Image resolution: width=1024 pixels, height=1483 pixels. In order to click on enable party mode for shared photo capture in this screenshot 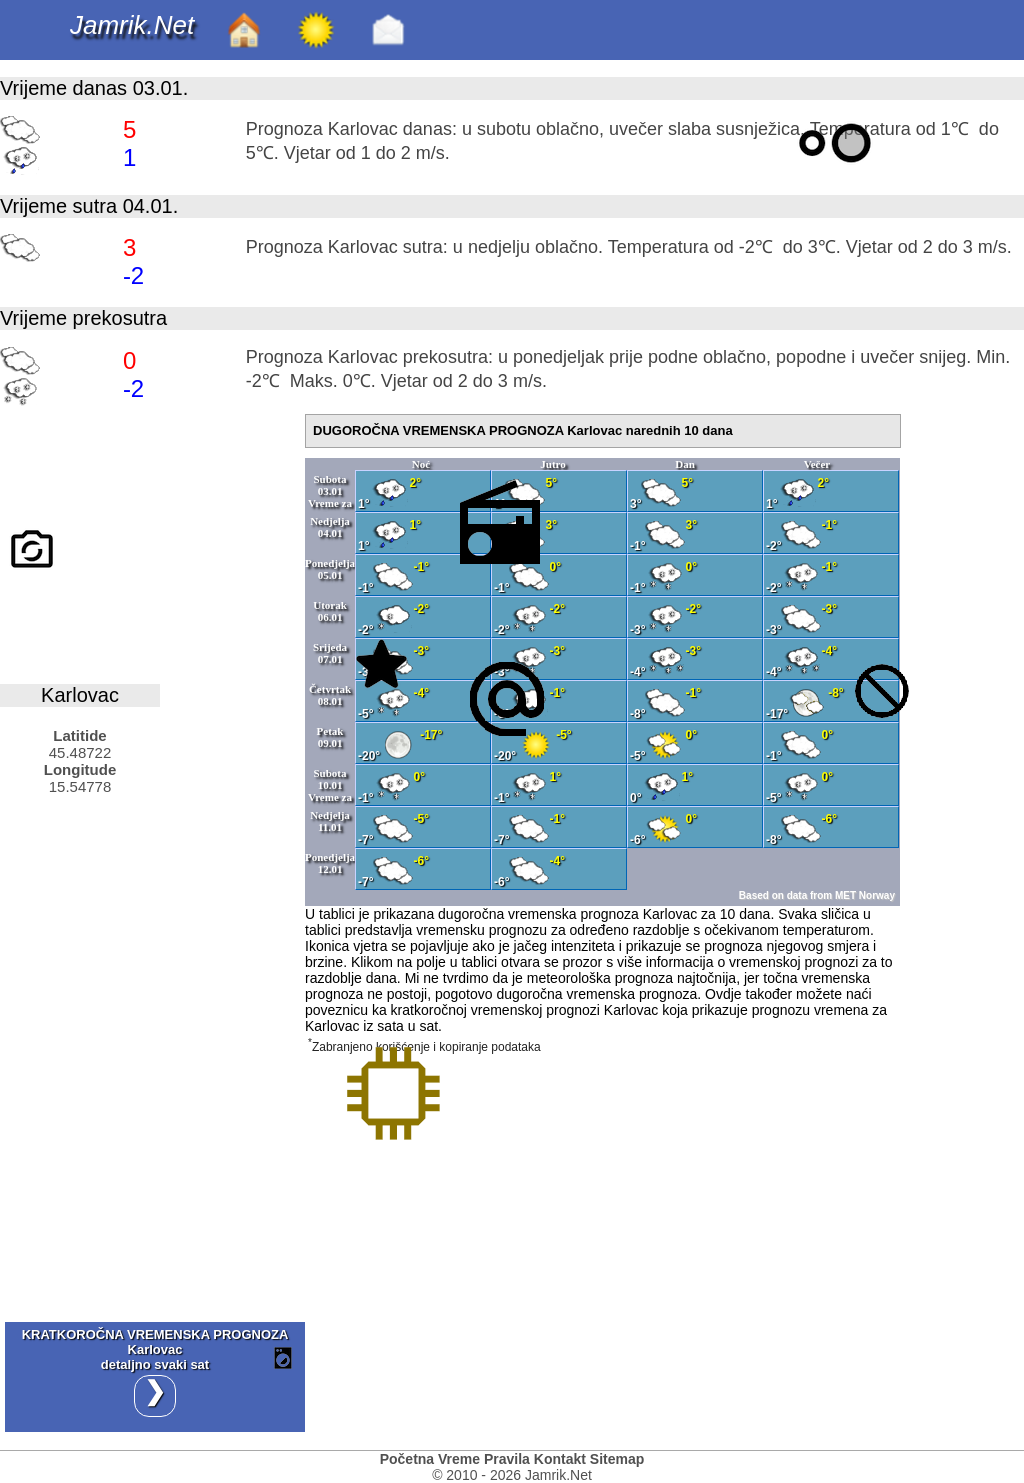, I will do `click(32, 551)`.